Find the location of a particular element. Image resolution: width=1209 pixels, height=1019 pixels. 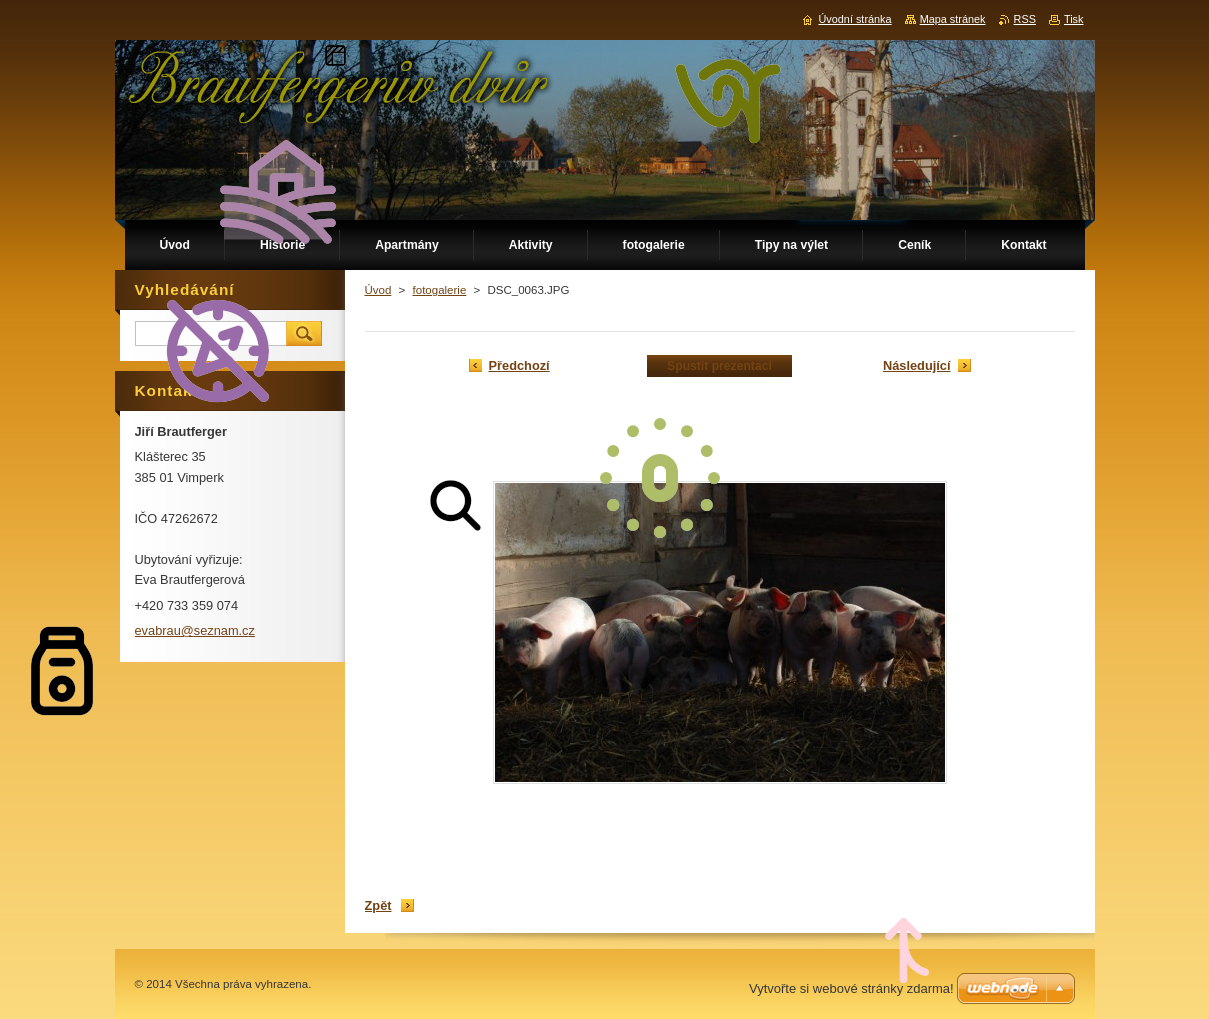

access farm or agricultural settings is located at coordinates (278, 194).